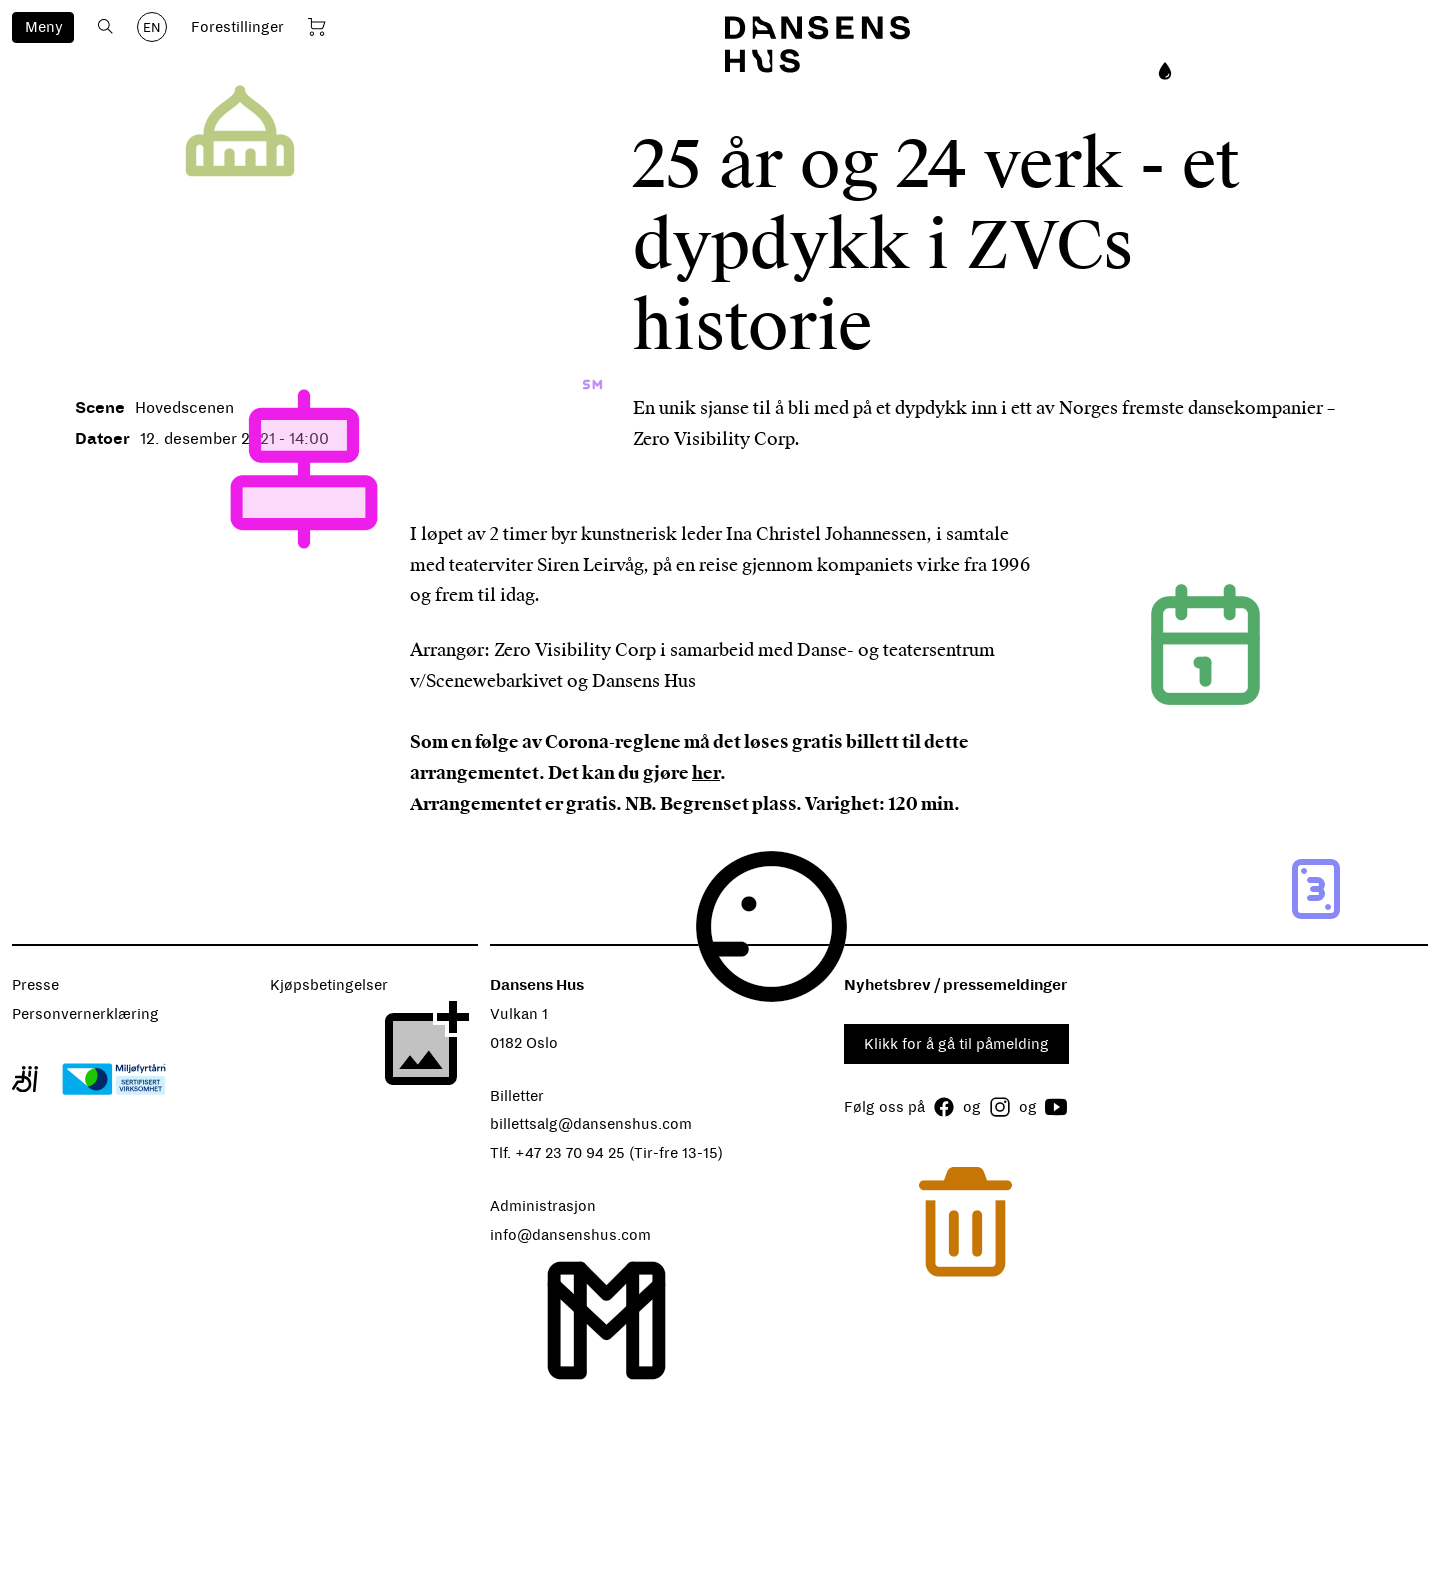 This screenshot has width=1440, height=1574. I want to click on indicates water usage or hydration tracking, so click(1165, 71).